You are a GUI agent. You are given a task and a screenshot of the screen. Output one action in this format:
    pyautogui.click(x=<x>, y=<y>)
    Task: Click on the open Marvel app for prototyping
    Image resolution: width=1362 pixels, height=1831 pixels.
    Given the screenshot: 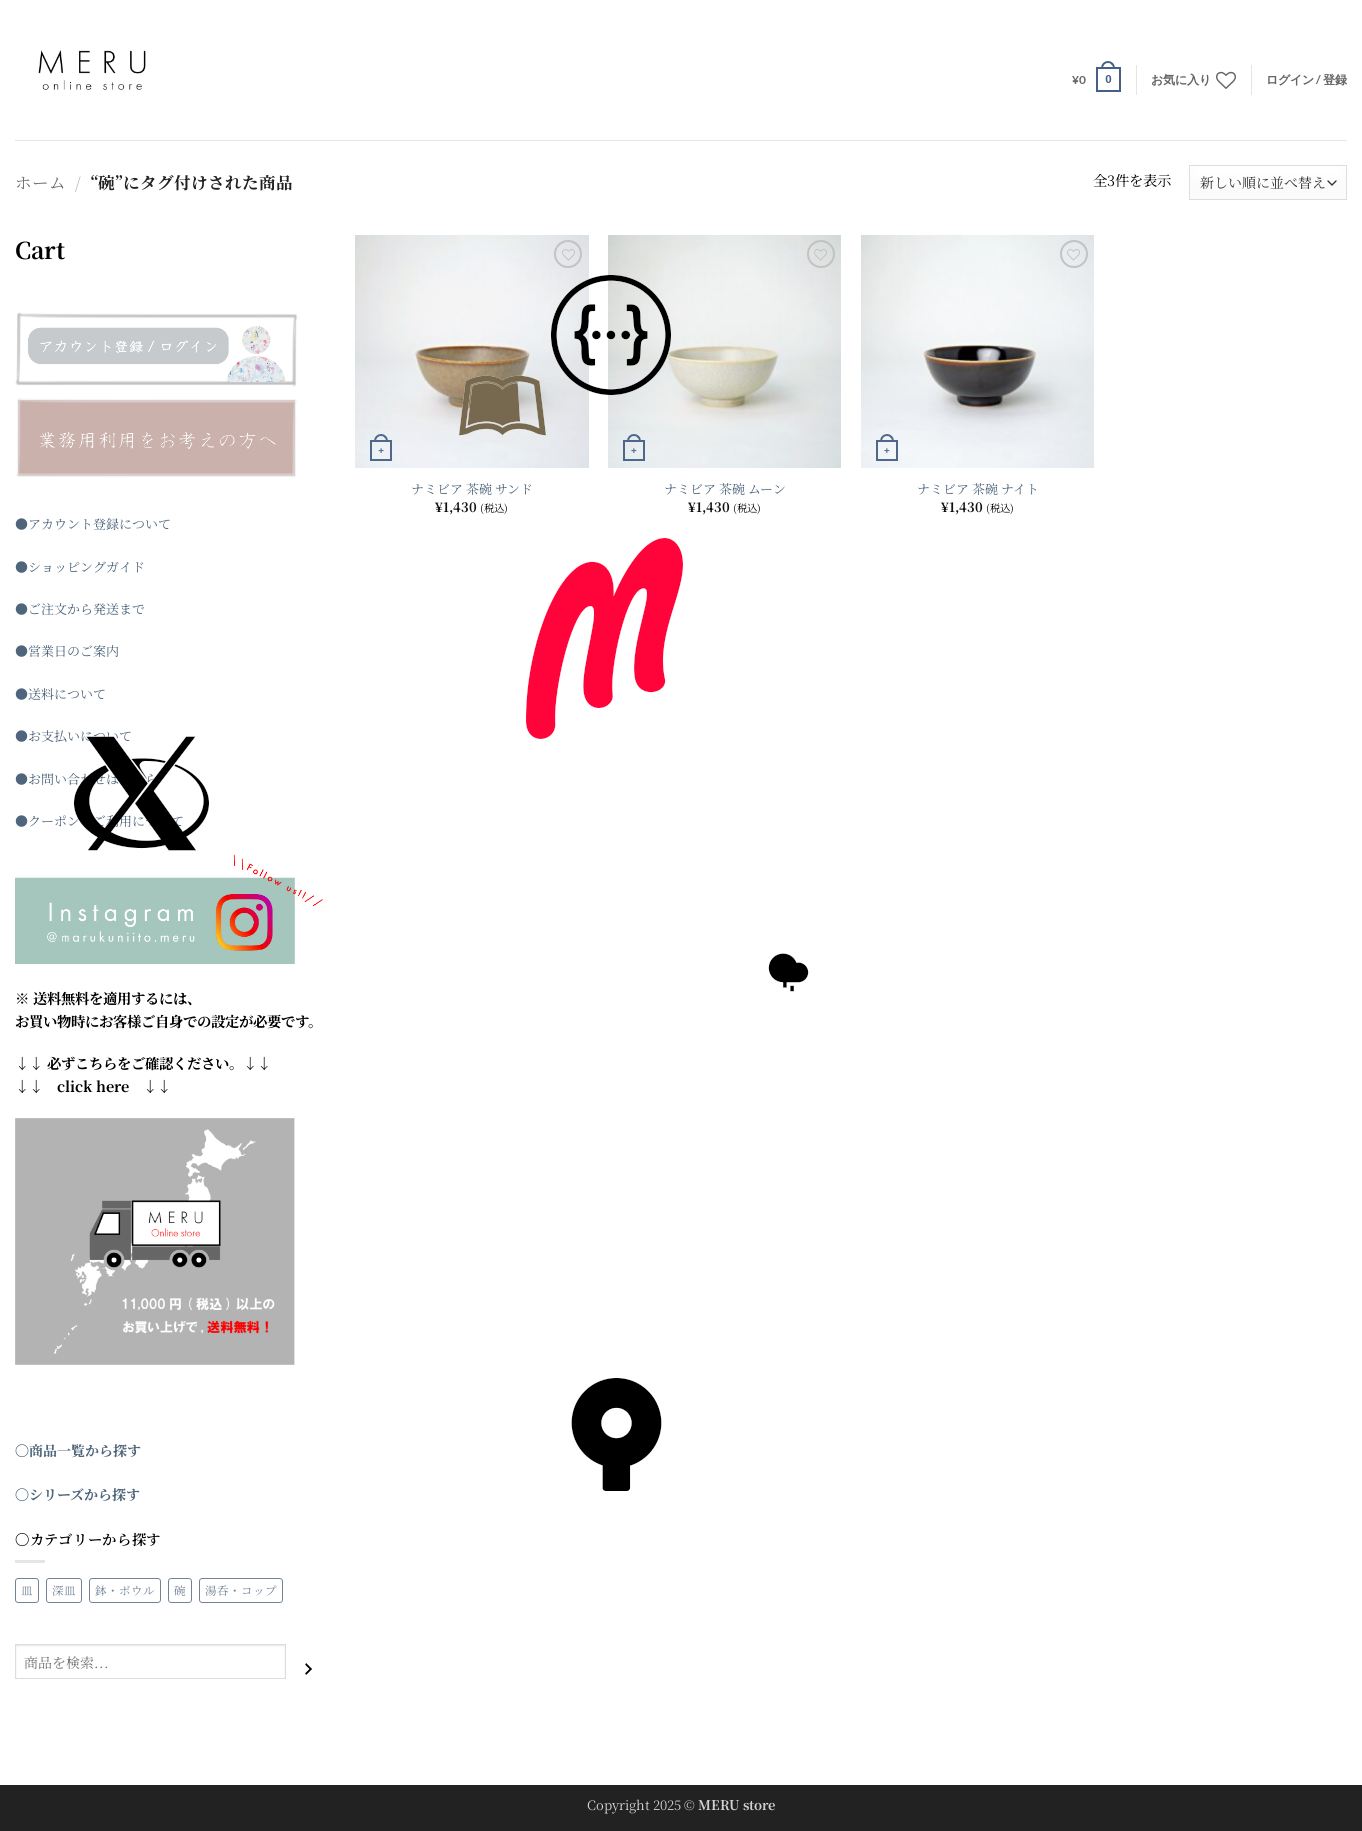 What is the action you would take?
    pyautogui.click(x=604, y=638)
    